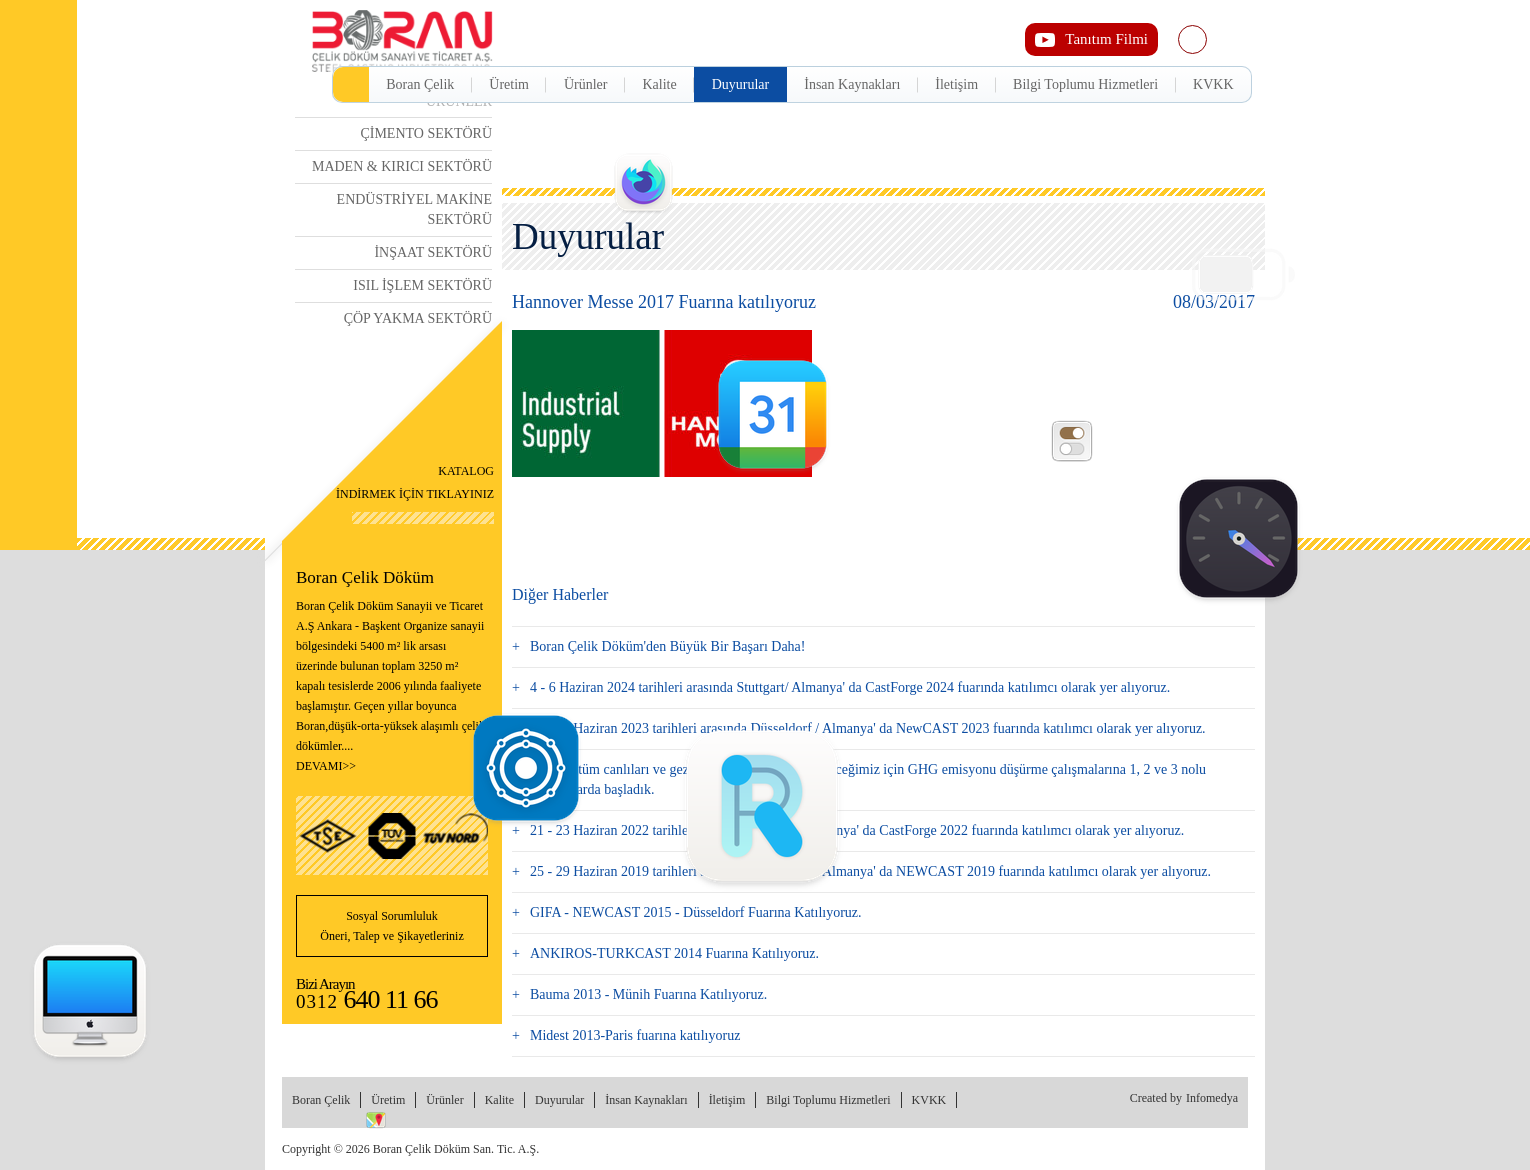 This screenshot has width=1530, height=1170. Describe the element at coordinates (1072, 441) in the screenshot. I see `open gnome tweaks to customize system settings` at that location.